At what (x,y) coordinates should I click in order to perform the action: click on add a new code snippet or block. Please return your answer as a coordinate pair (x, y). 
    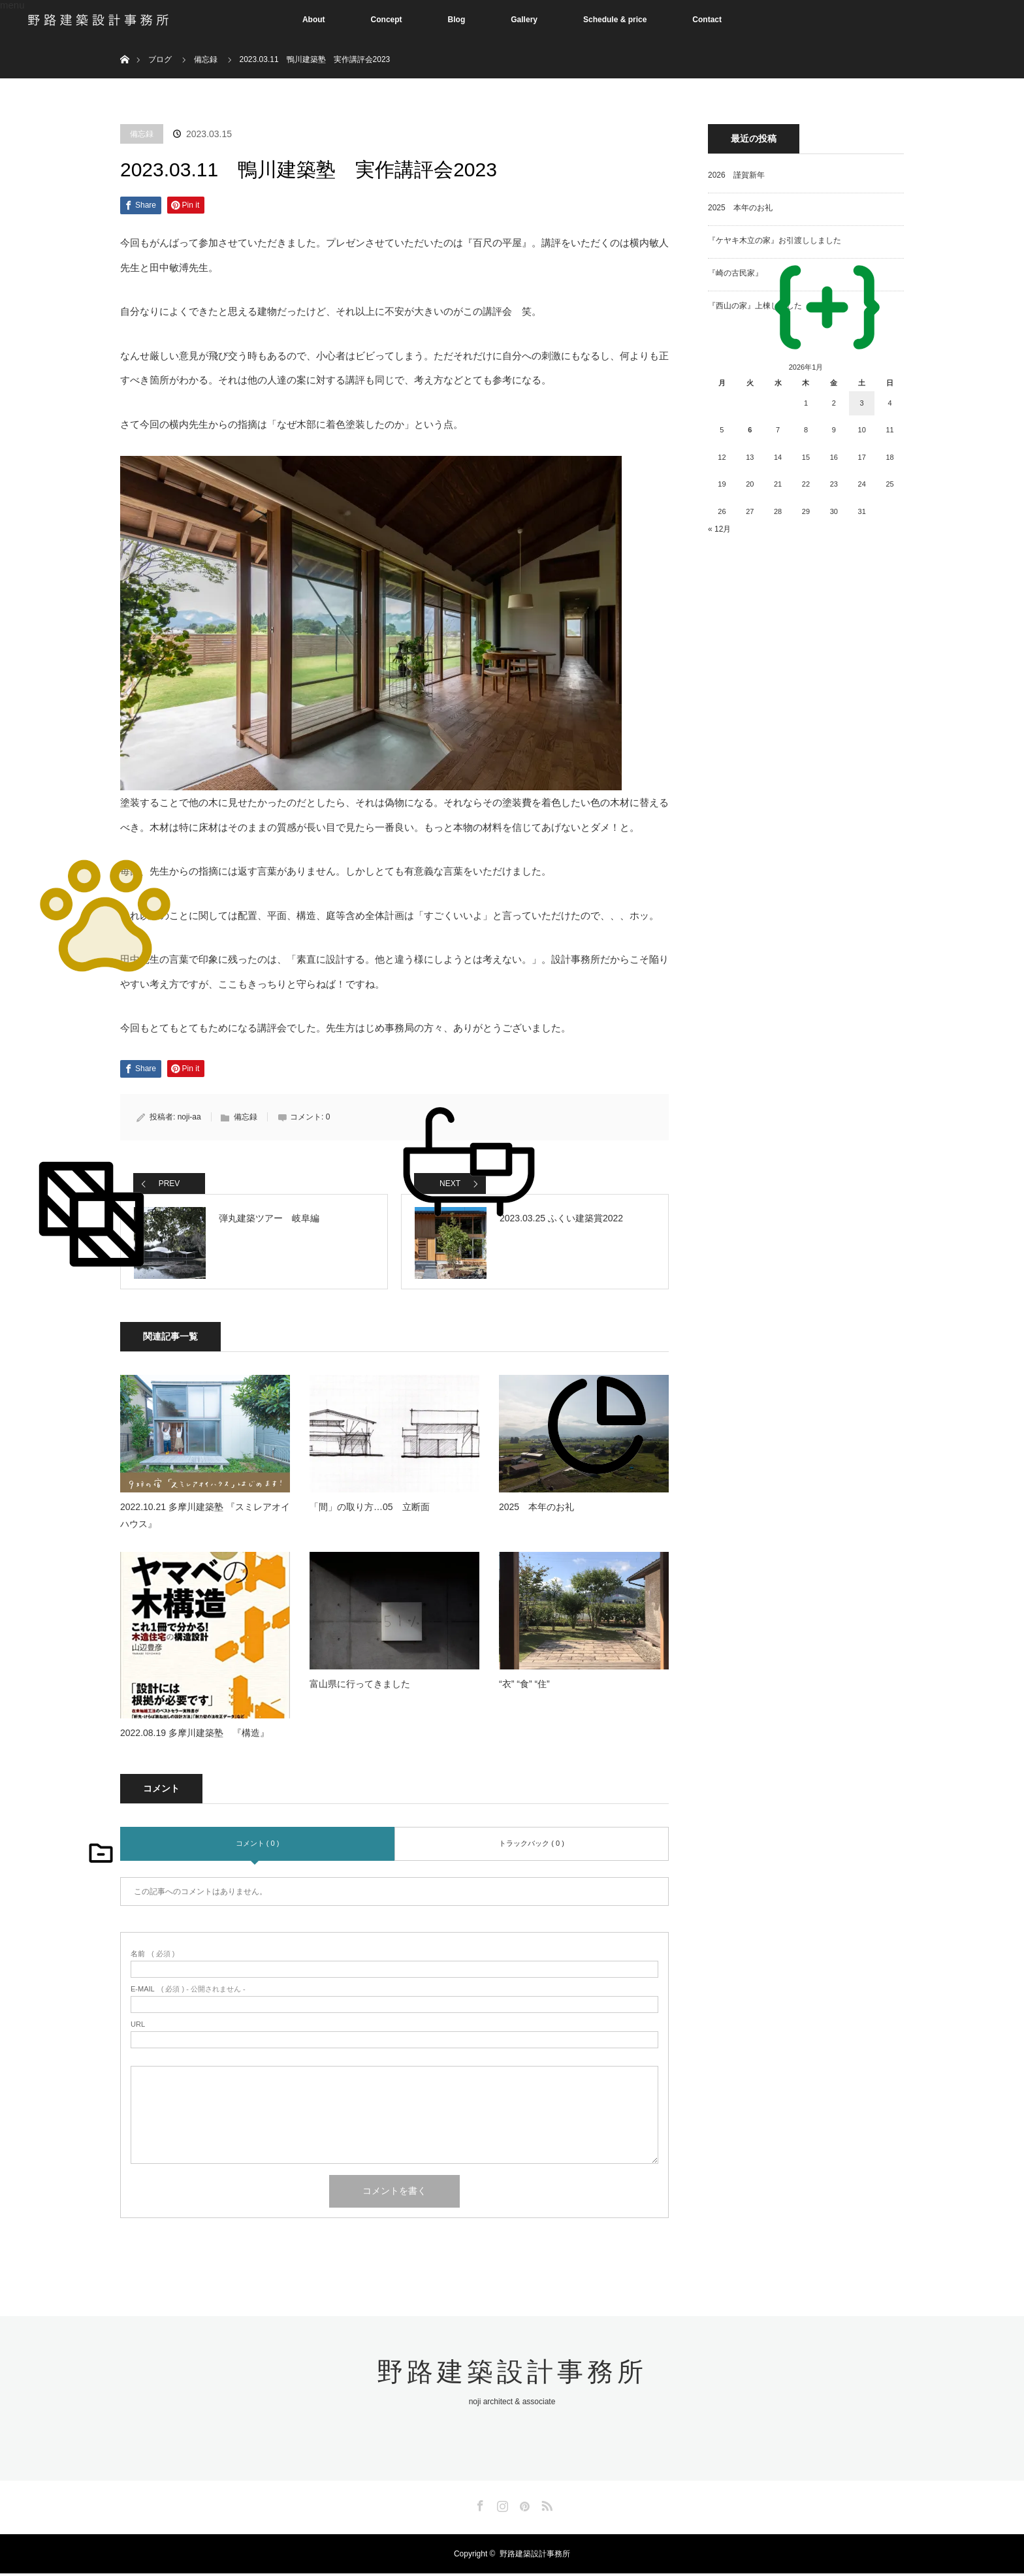
    Looking at the image, I should click on (827, 307).